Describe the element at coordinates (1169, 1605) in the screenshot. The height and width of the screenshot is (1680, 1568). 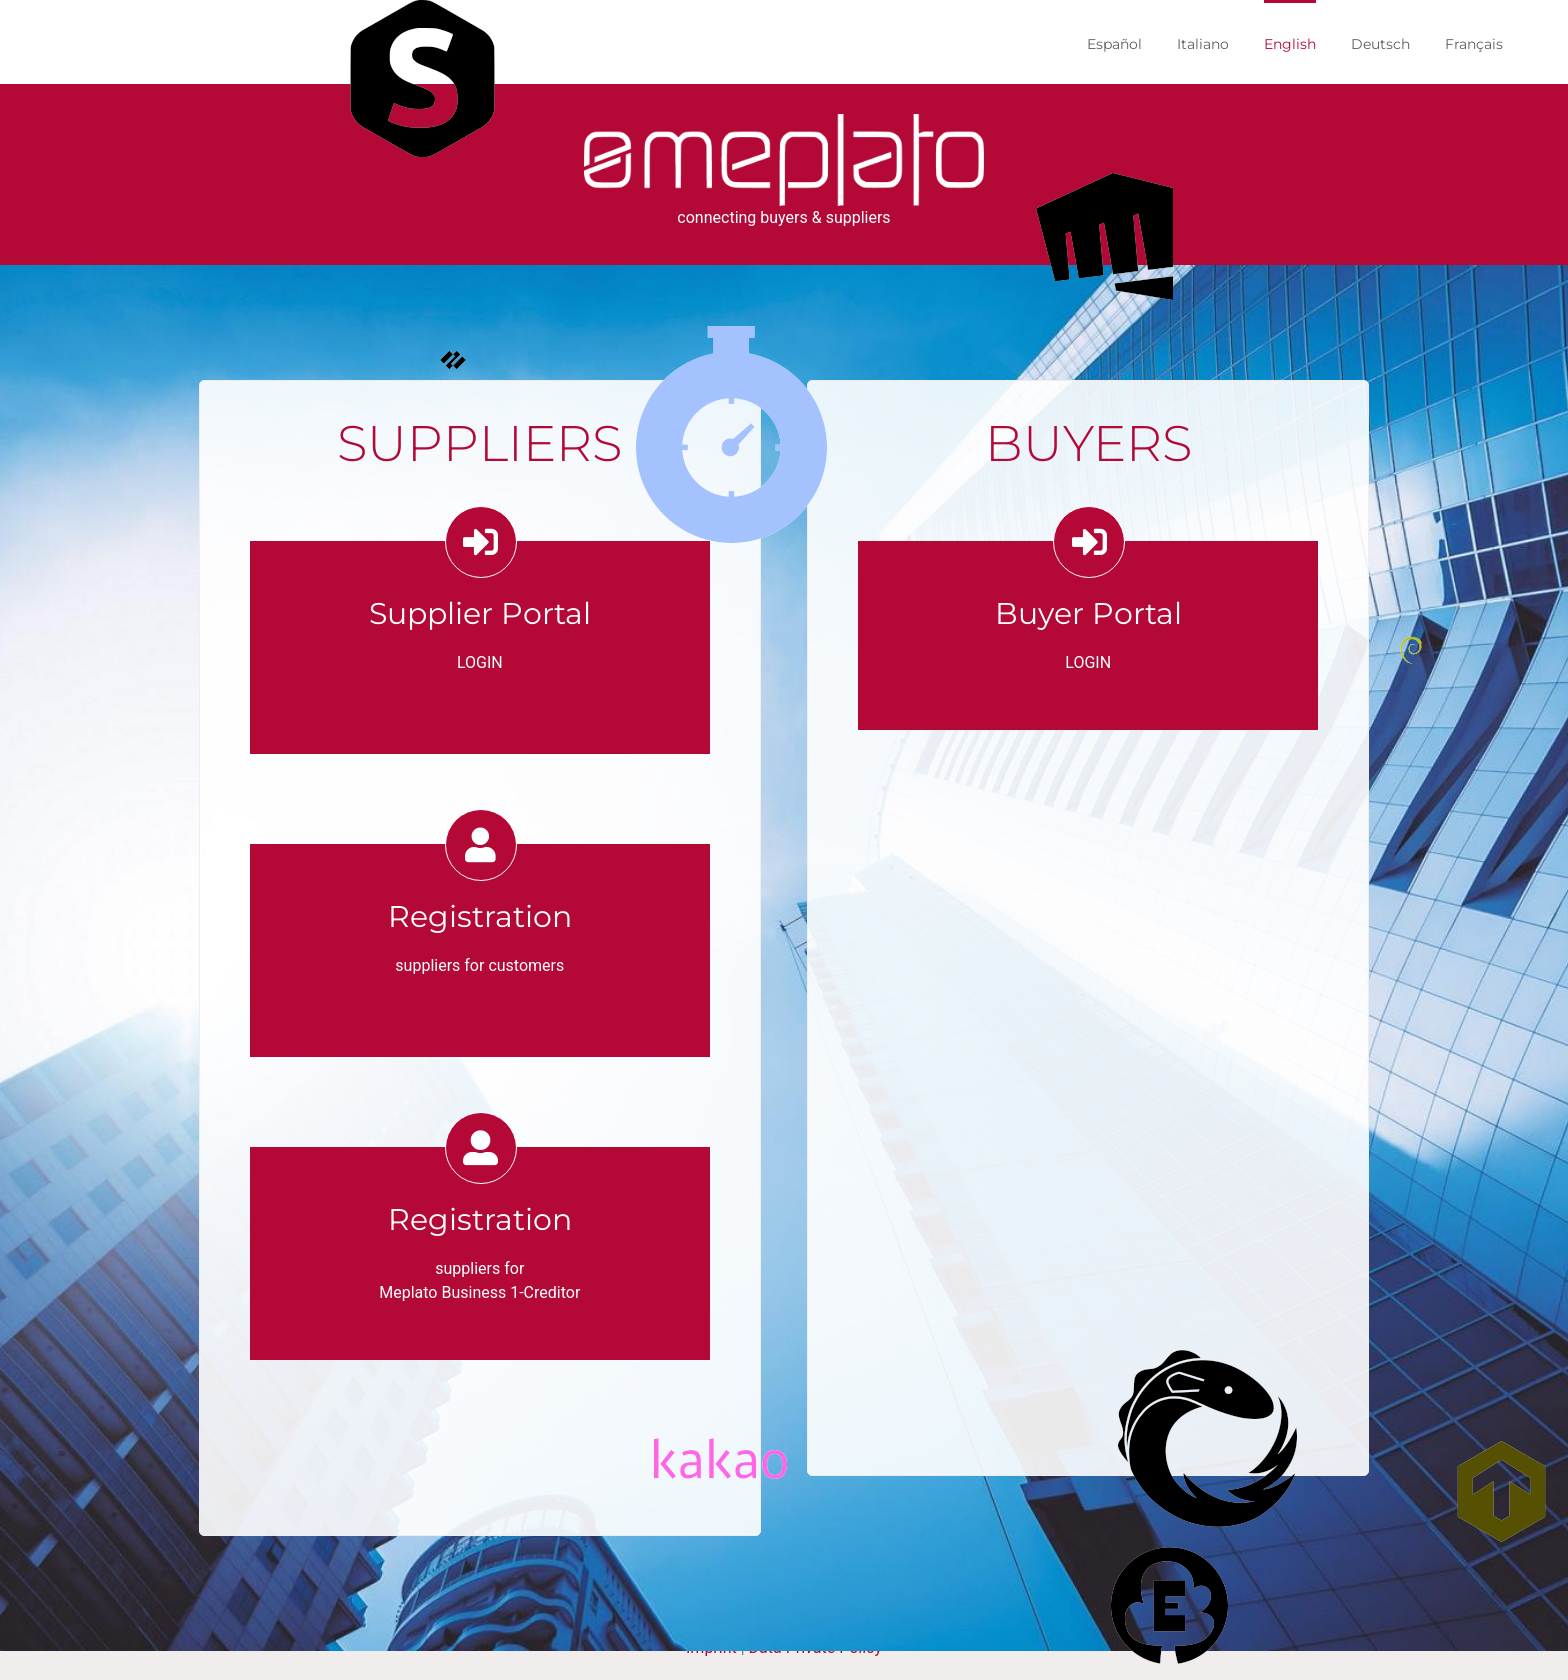
I see `open ecosia search engine` at that location.